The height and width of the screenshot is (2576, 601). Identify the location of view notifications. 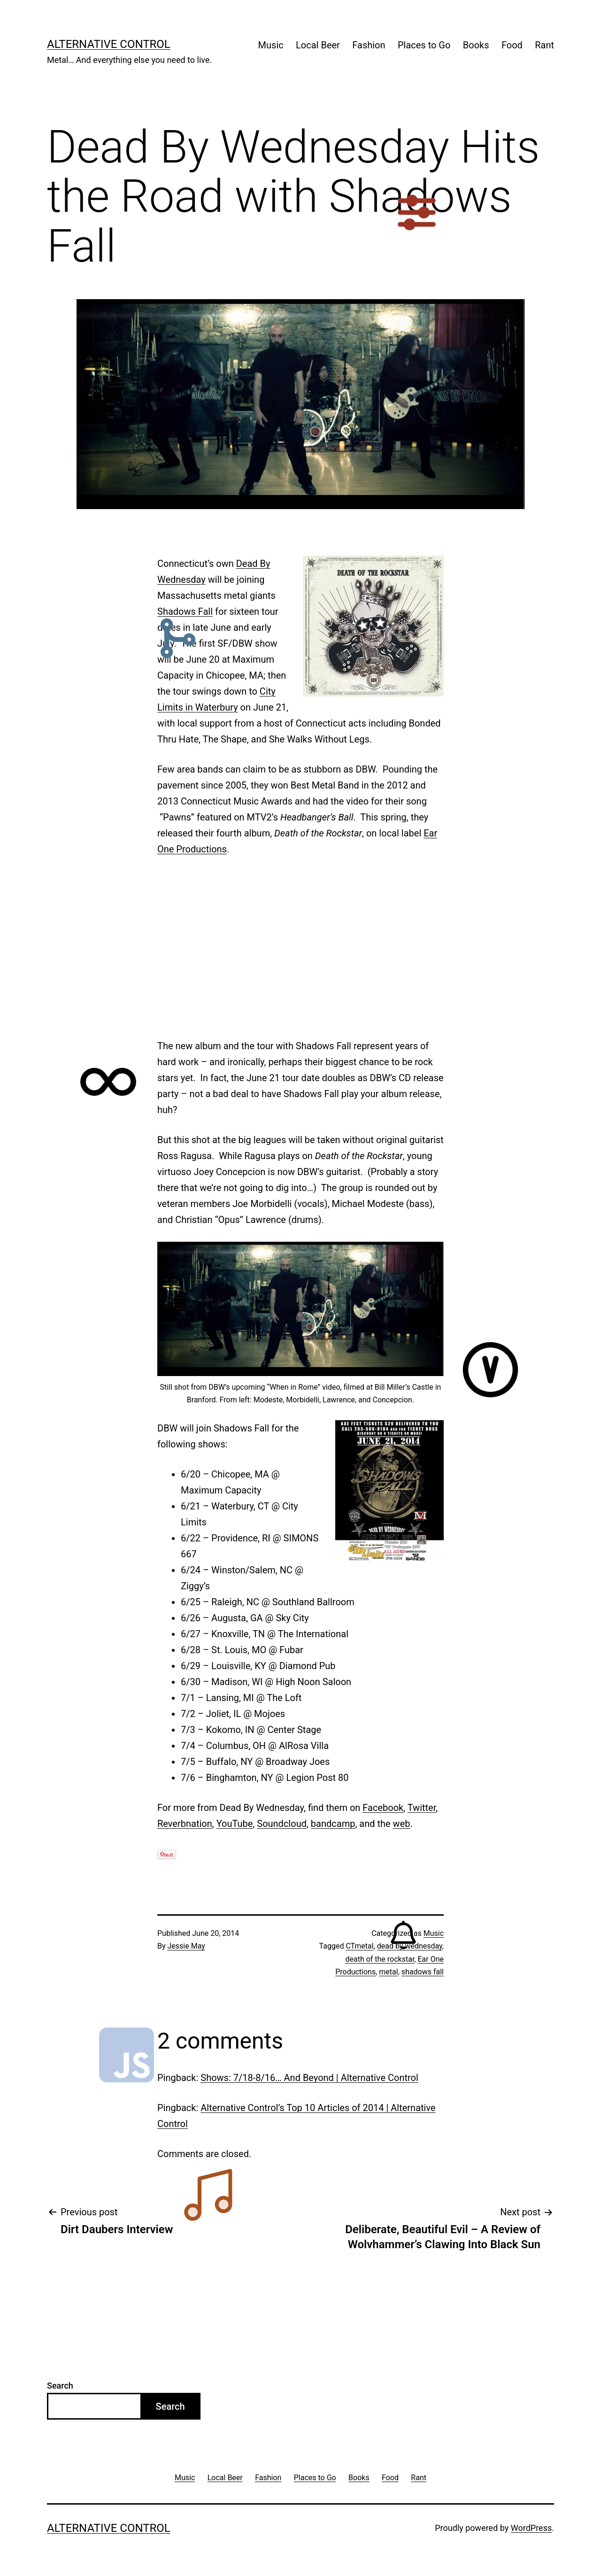
(403, 1935).